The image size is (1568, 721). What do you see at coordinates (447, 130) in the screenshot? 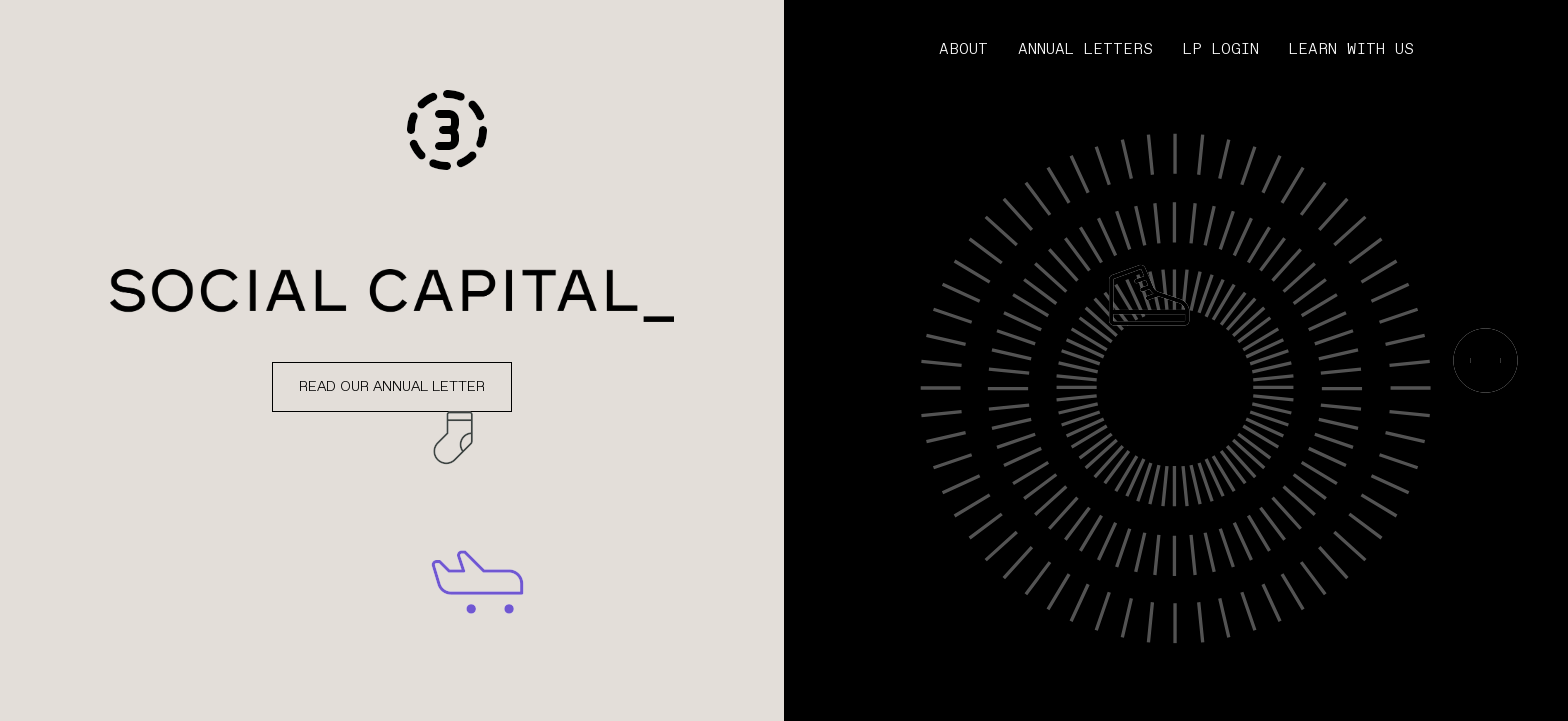
I see `step 3 of a multi-step process` at bounding box center [447, 130].